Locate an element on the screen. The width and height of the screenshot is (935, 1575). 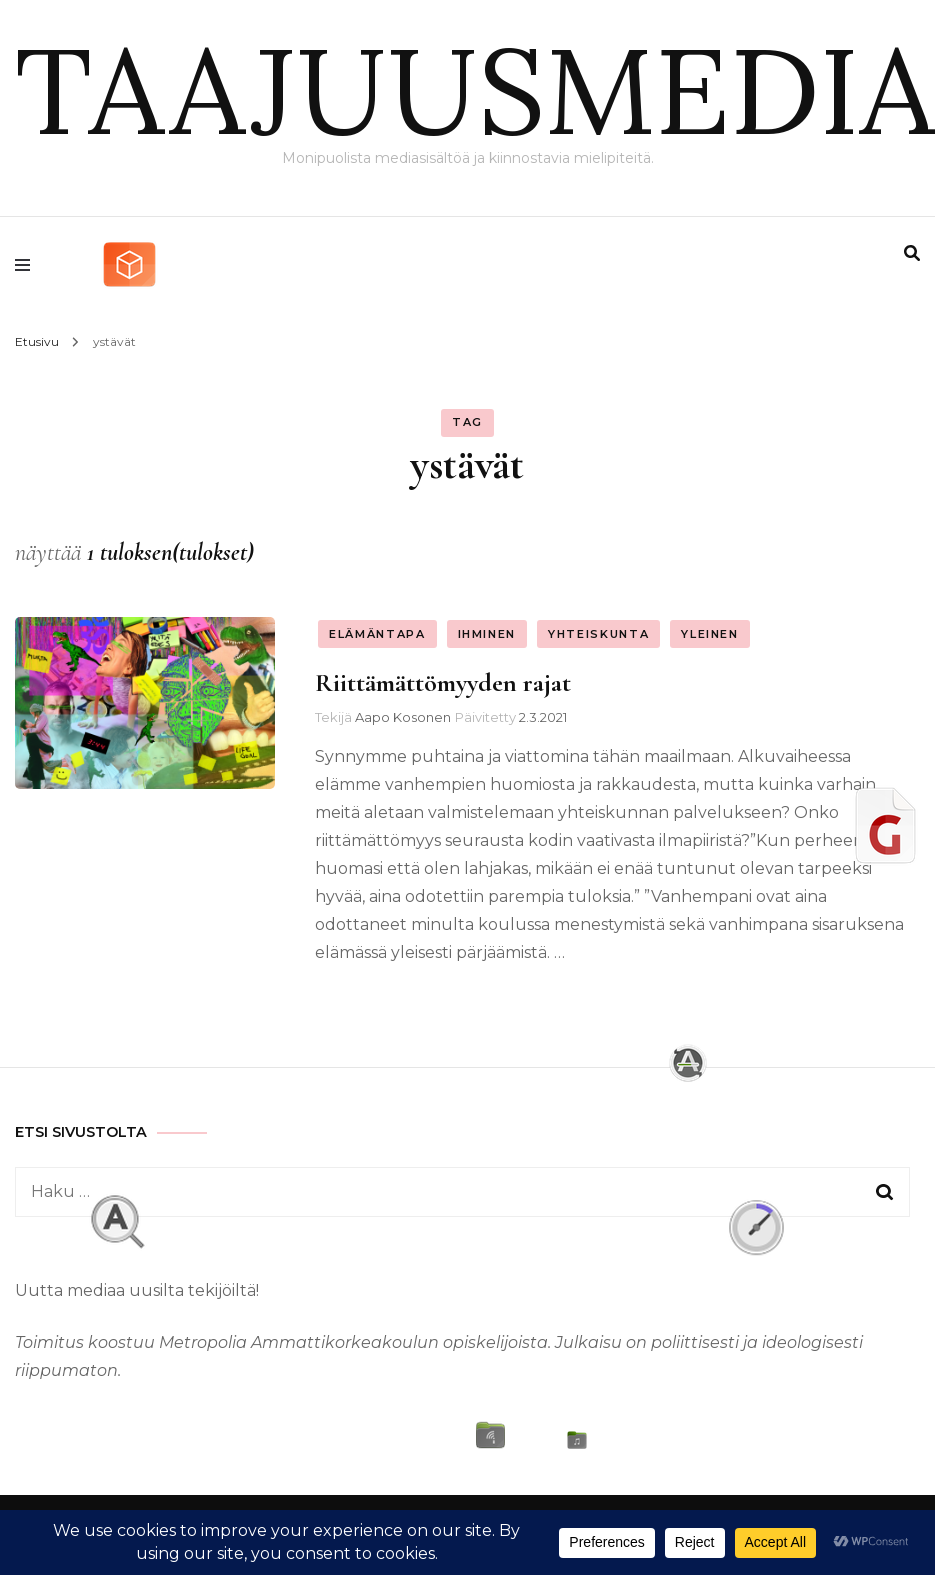
open a 3D model file in STL binary format is located at coordinates (129, 262).